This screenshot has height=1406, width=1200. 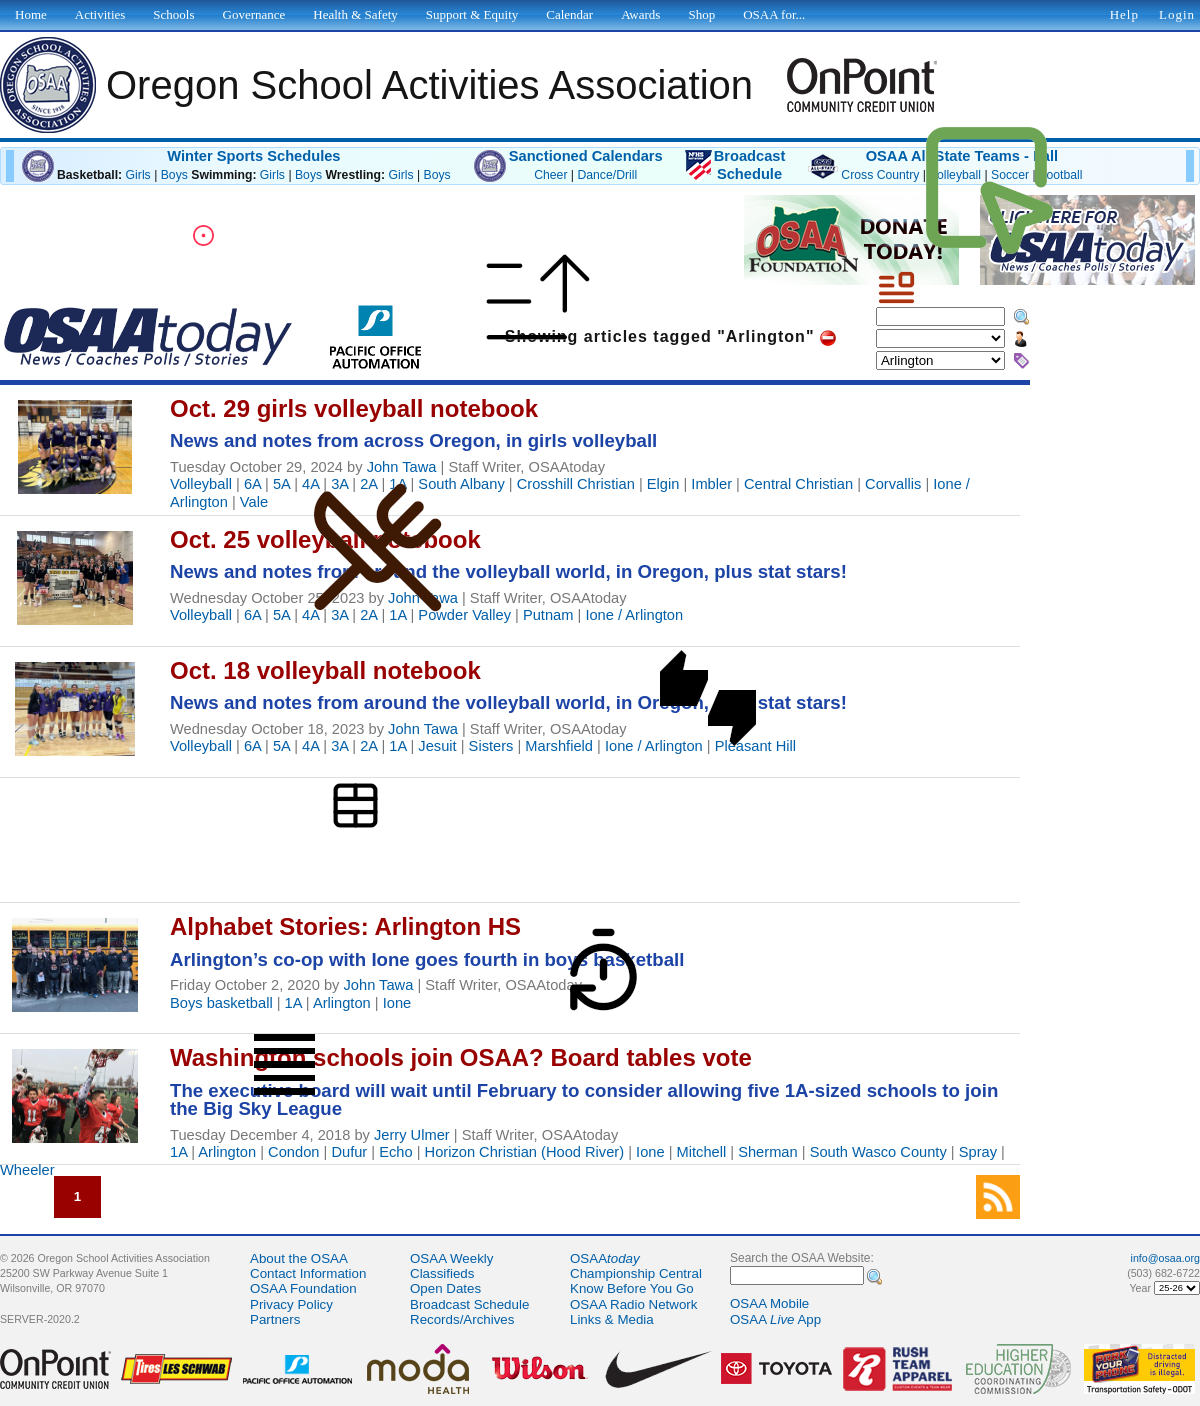 What do you see at coordinates (355, 805) in the screenshot?
I see `merge selected table cells` at bounding box center [355, 805].